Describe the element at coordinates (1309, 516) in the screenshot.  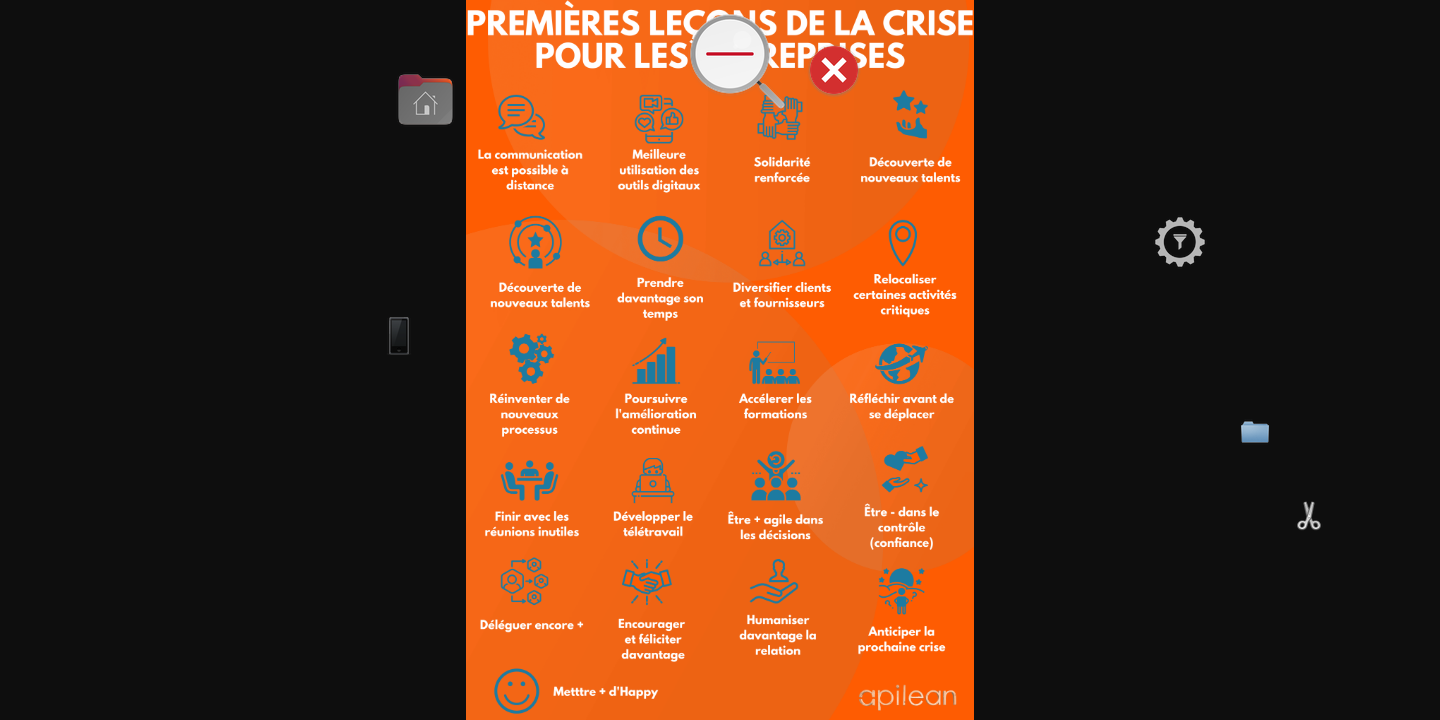
I see `cut selected content to clipboard` at that location.